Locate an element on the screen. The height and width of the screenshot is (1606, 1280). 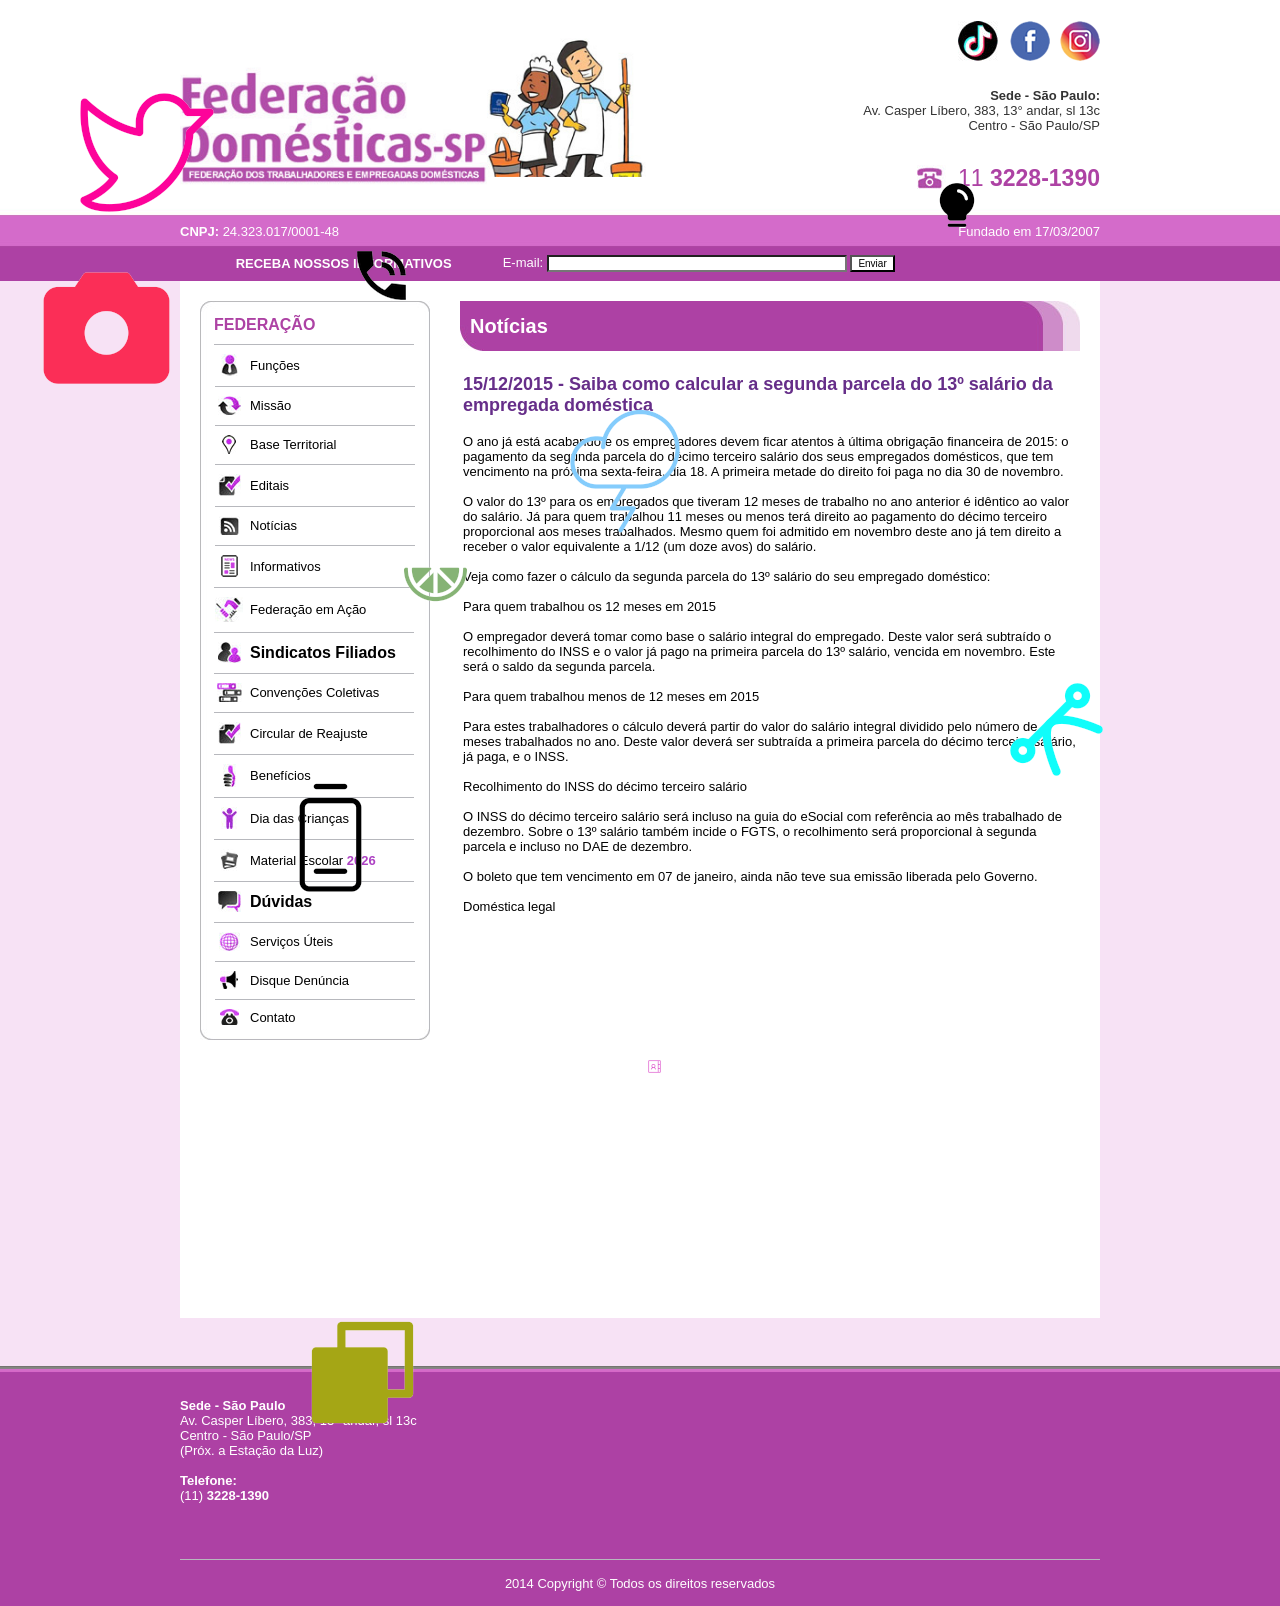
indicates thunderstorm or severe weather conditions is located at coordinates (625, 469).